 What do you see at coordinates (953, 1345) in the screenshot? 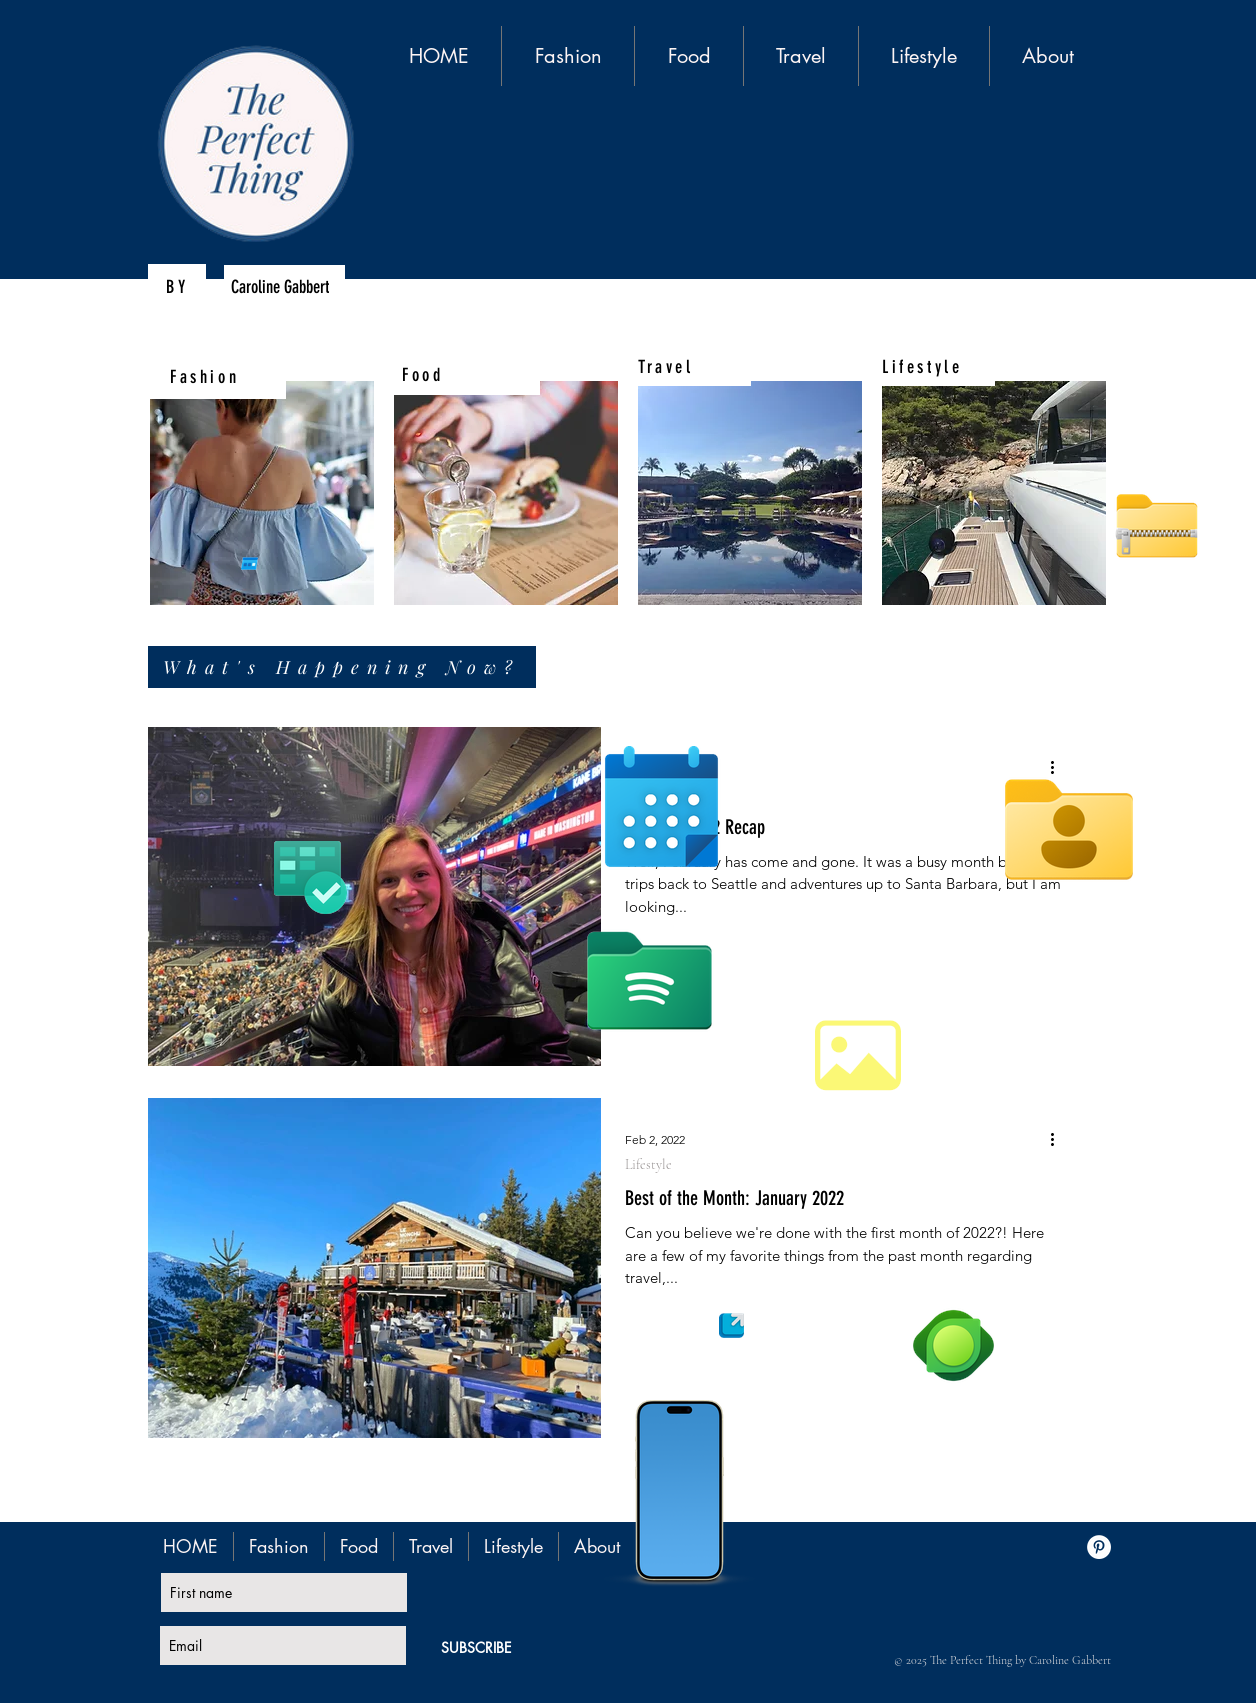
I see `open the recommendations app` at bounding box center [953, 1345].